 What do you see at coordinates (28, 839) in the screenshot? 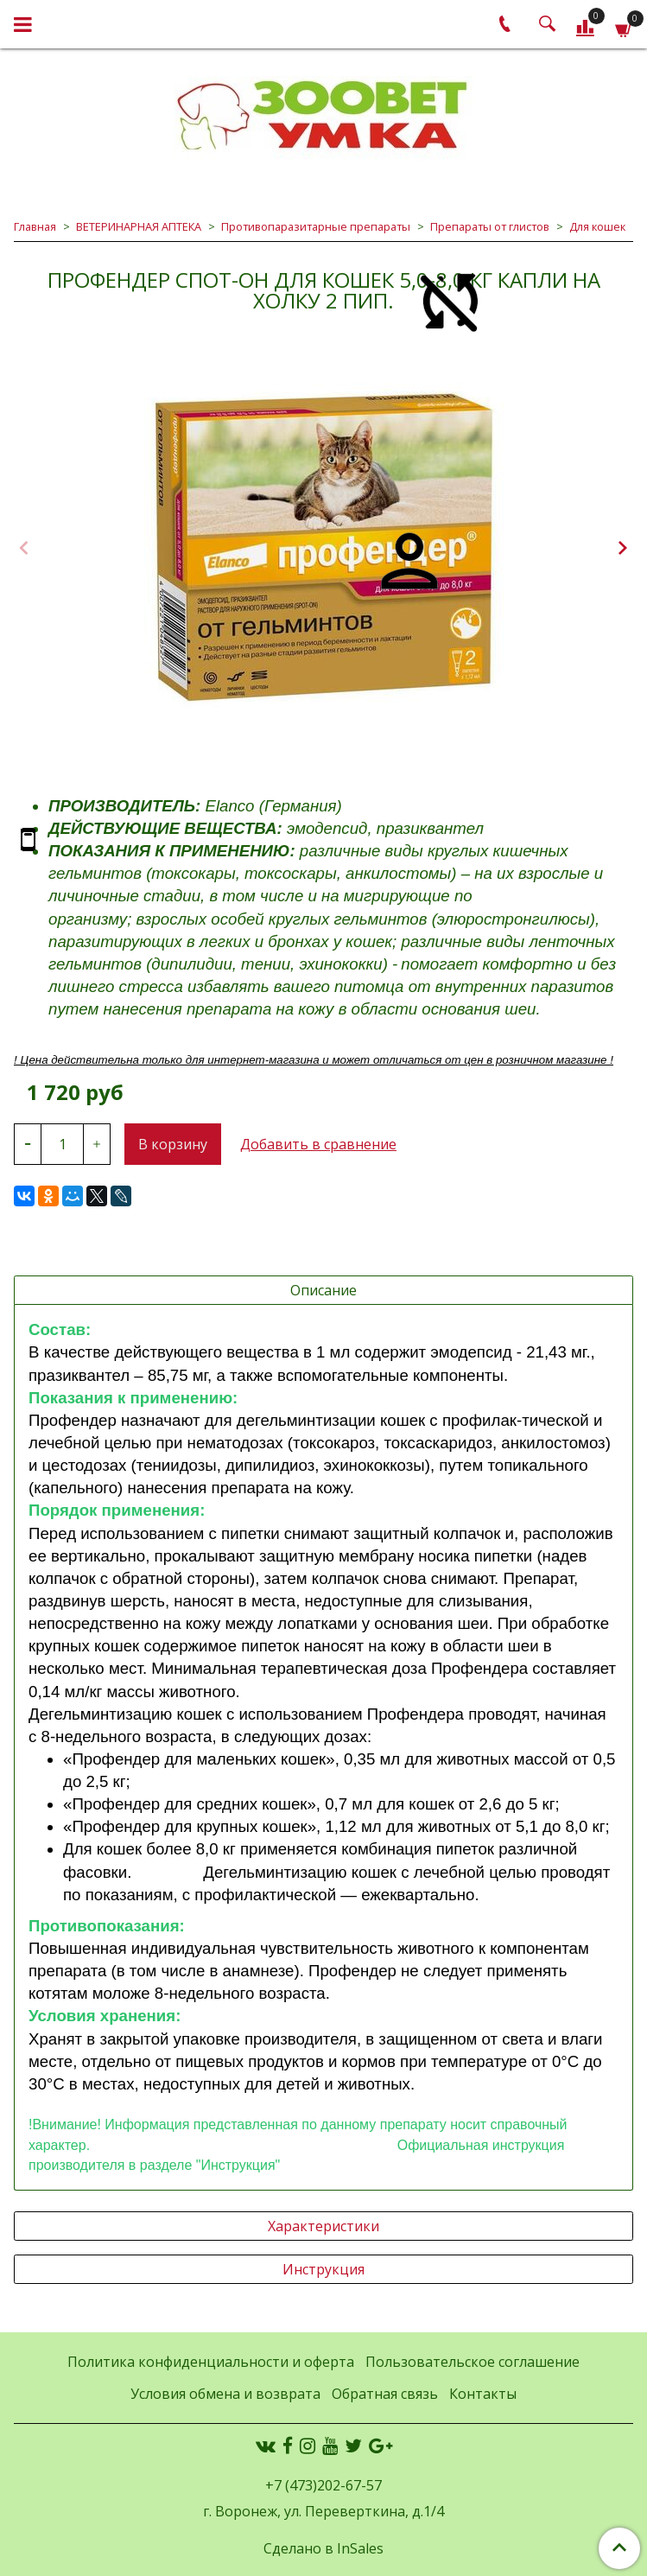
I see `manage mobile ad placements` at bounding box center [28, 839].